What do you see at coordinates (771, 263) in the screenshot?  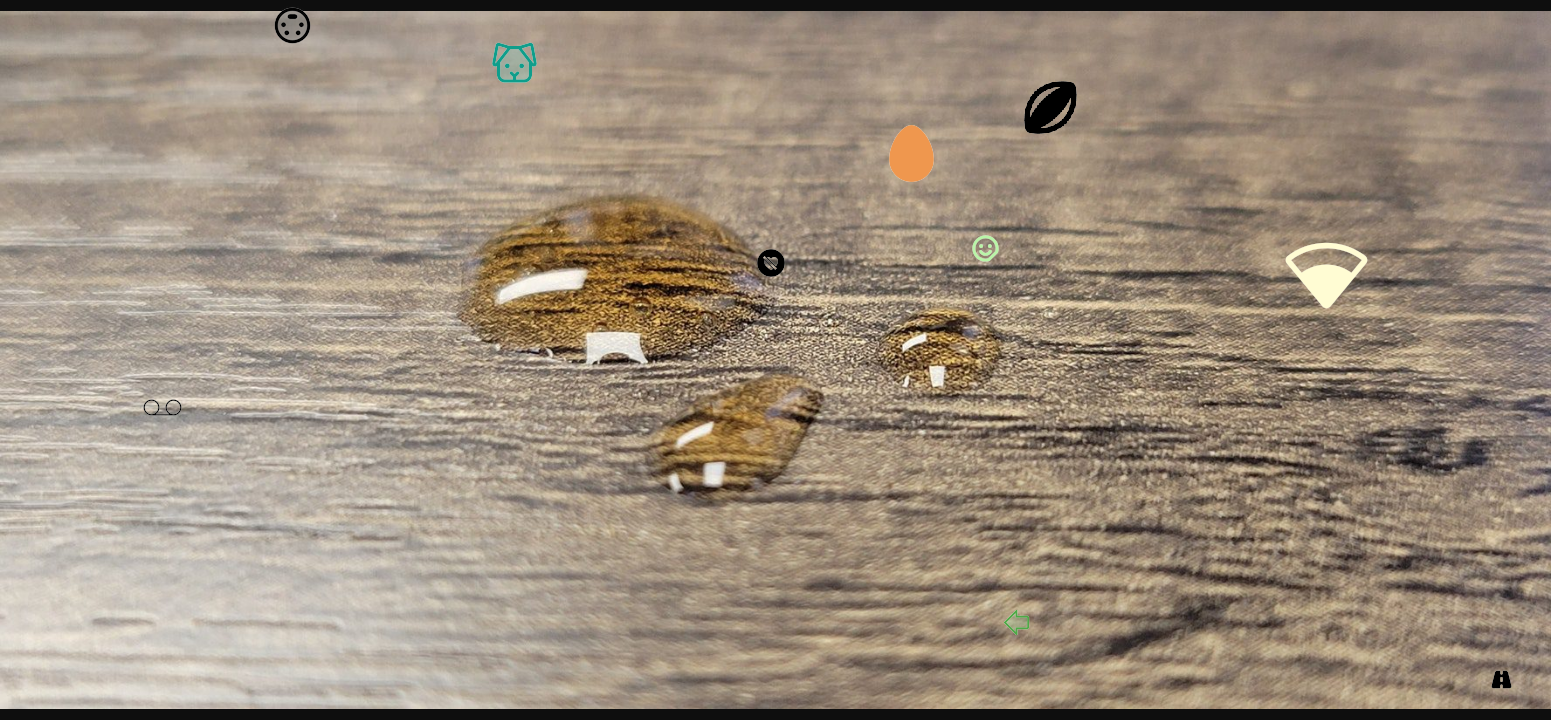 I see `remove from favorites` at bounding box center [771, 263].